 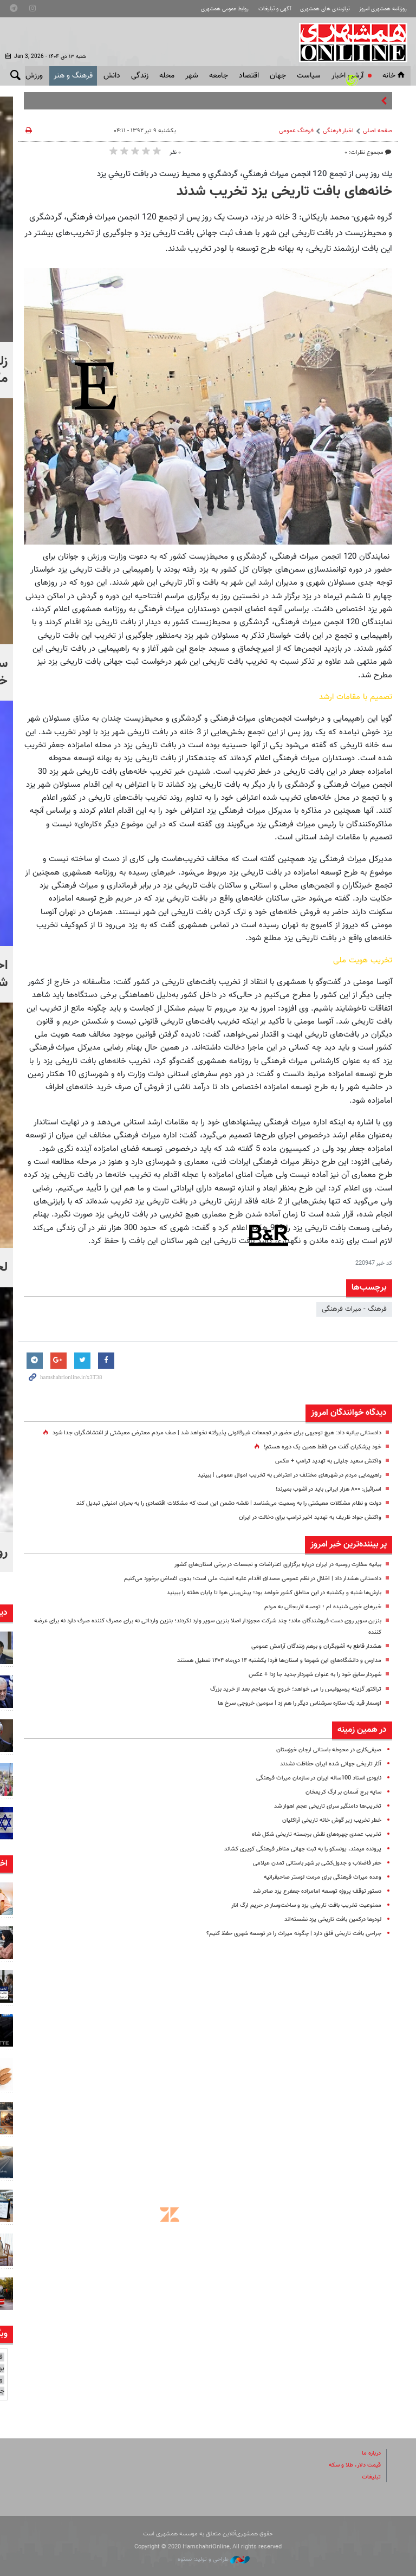 What do you see at coordinates (95, 386) in the screenshot?
I see `open the Etsy app or website` at bounding box center [95, 386].